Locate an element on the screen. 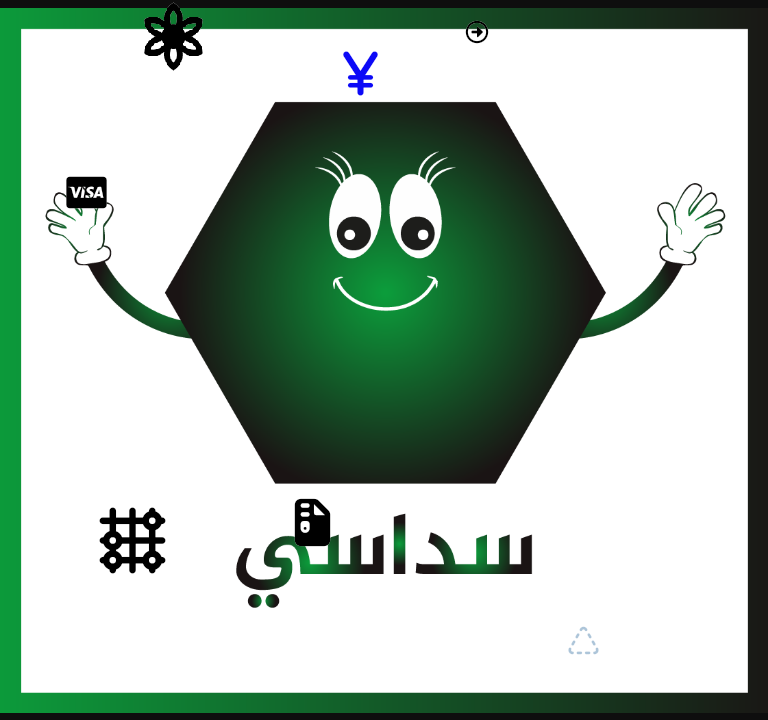 This screenshot has width=768, height=720. apply a vintage or retro photo filter is located at coordinates (173, 36).